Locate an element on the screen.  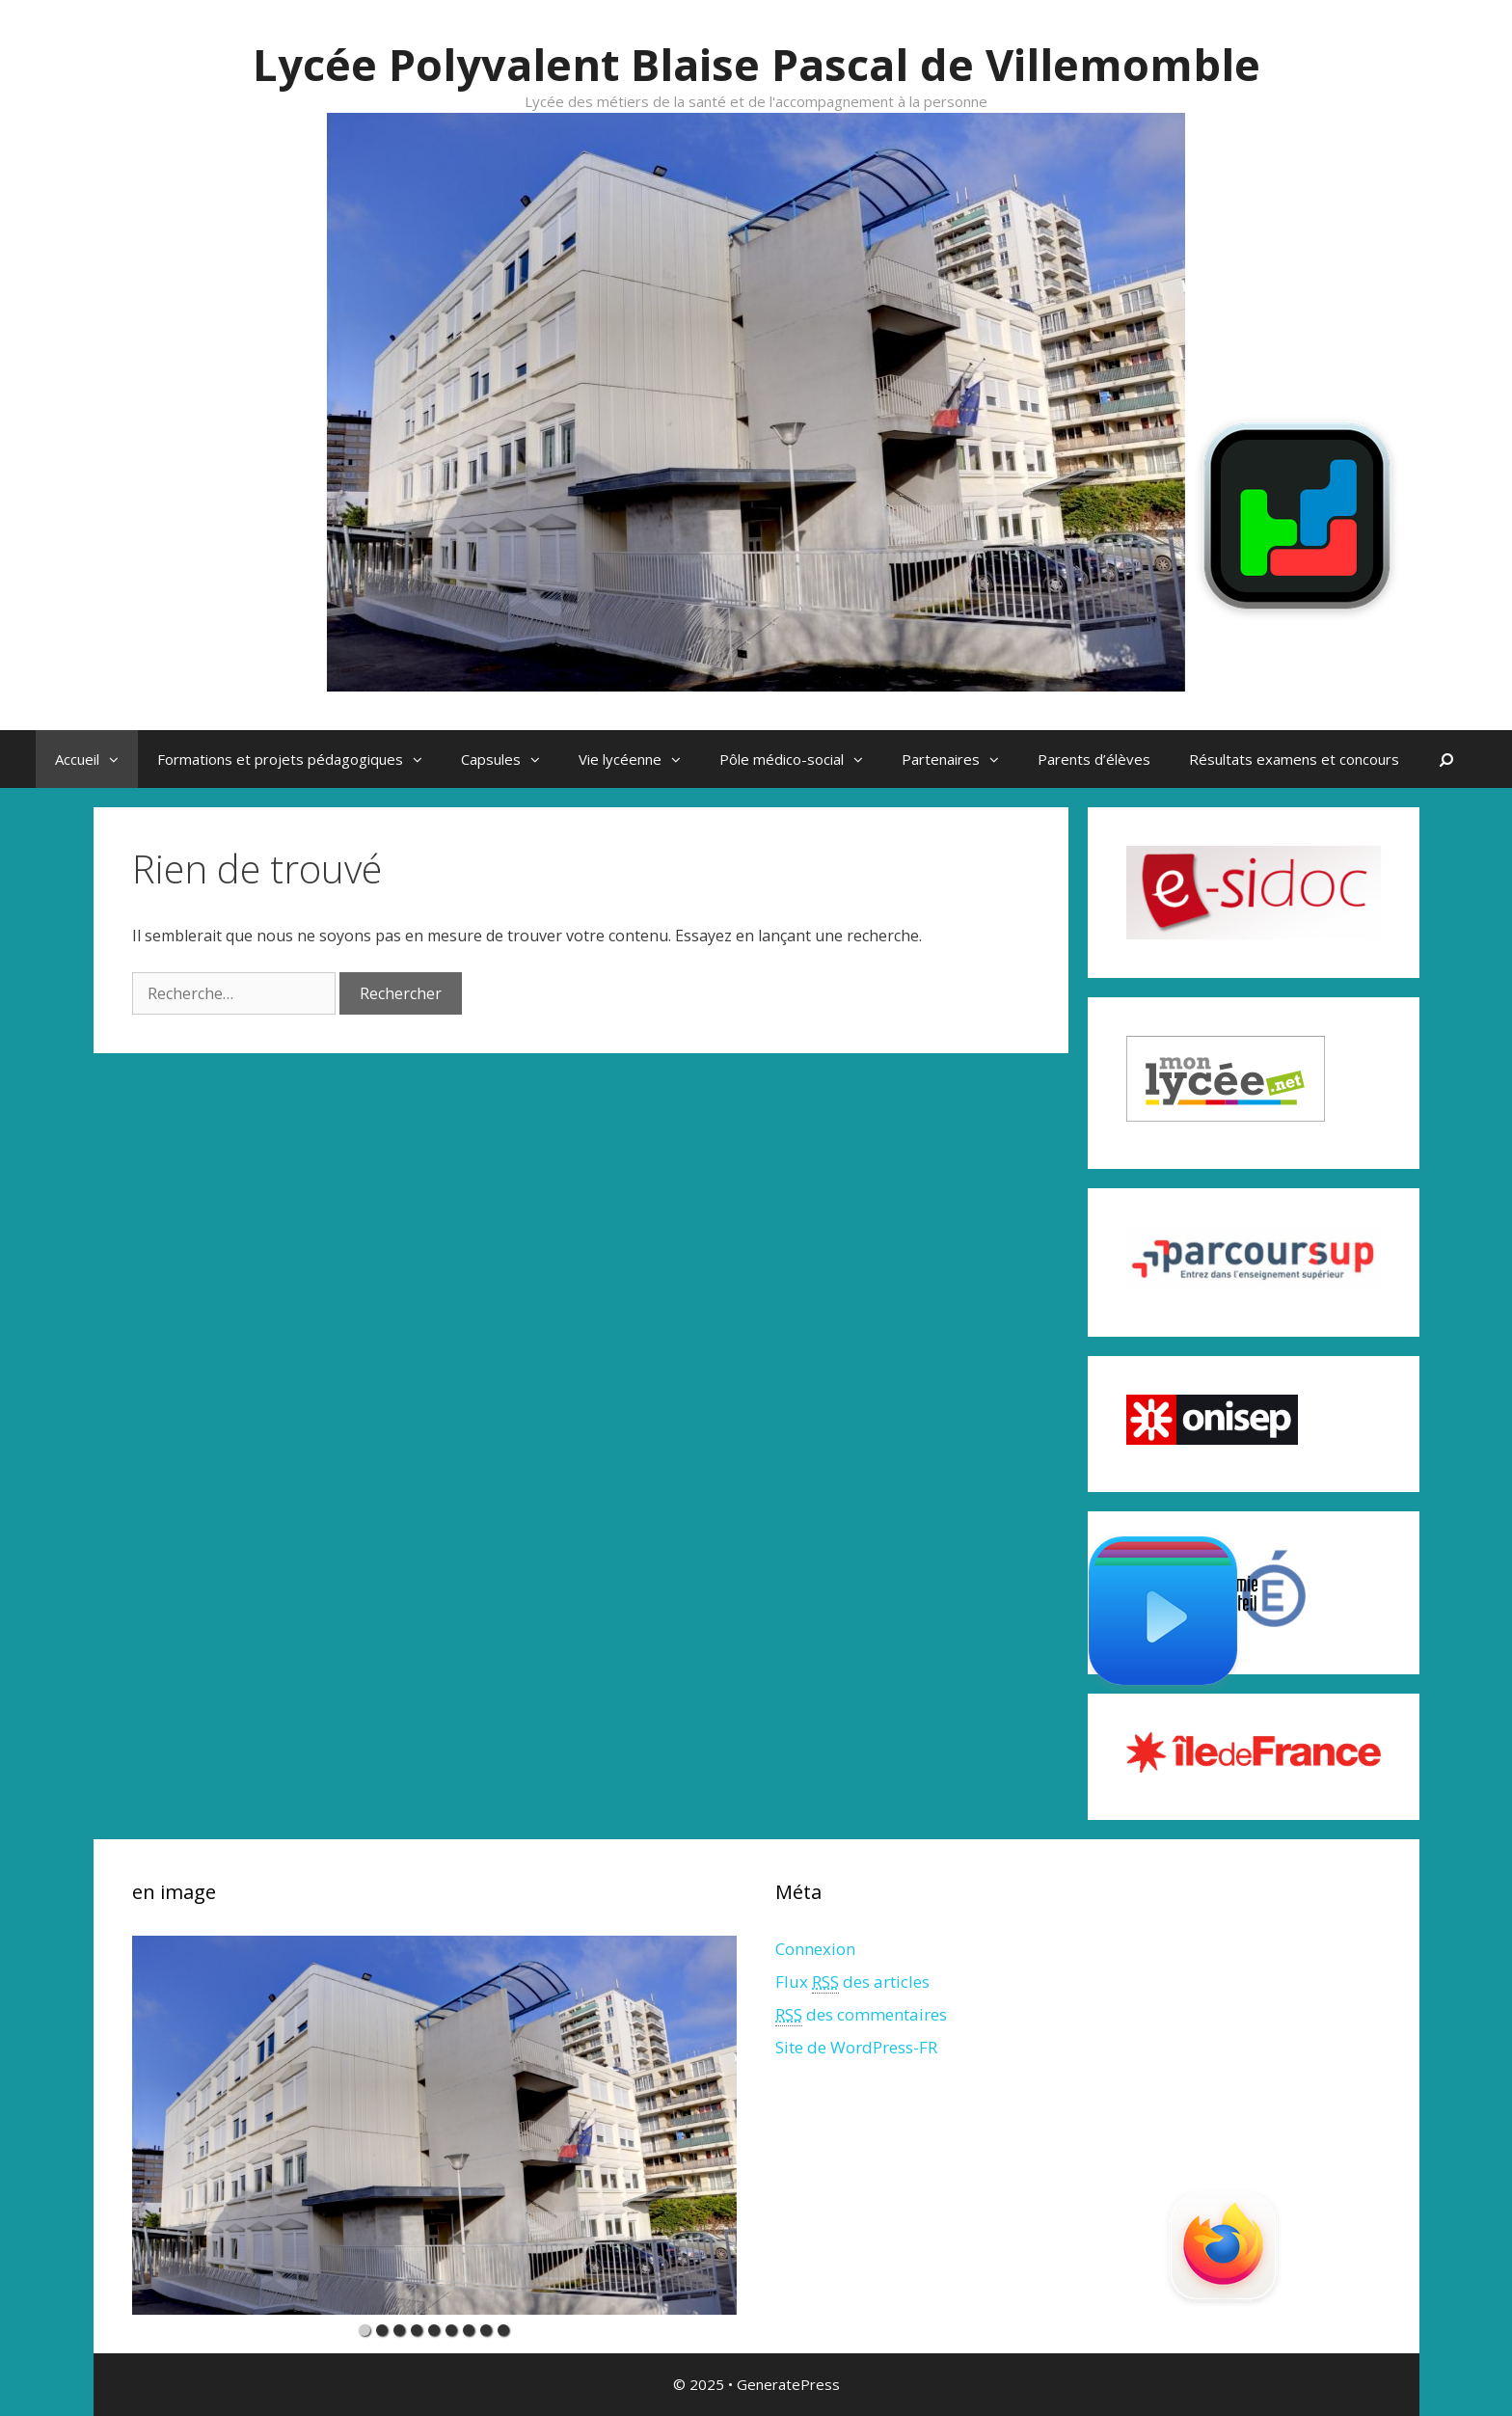
open calligra stage presentation app is located at coordinates (1163, 1611).